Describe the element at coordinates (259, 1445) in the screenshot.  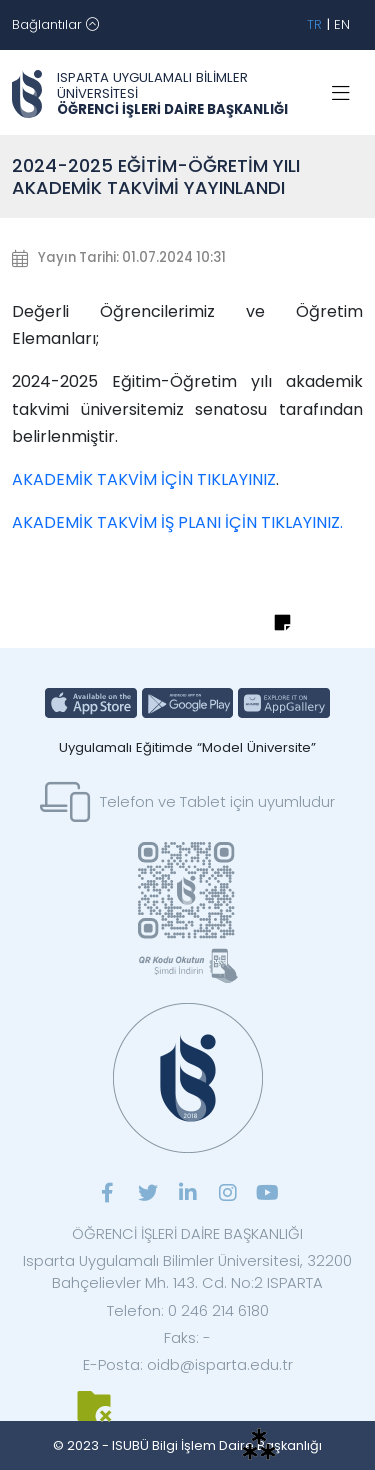
I see `connect to the fediverse network` at that location.